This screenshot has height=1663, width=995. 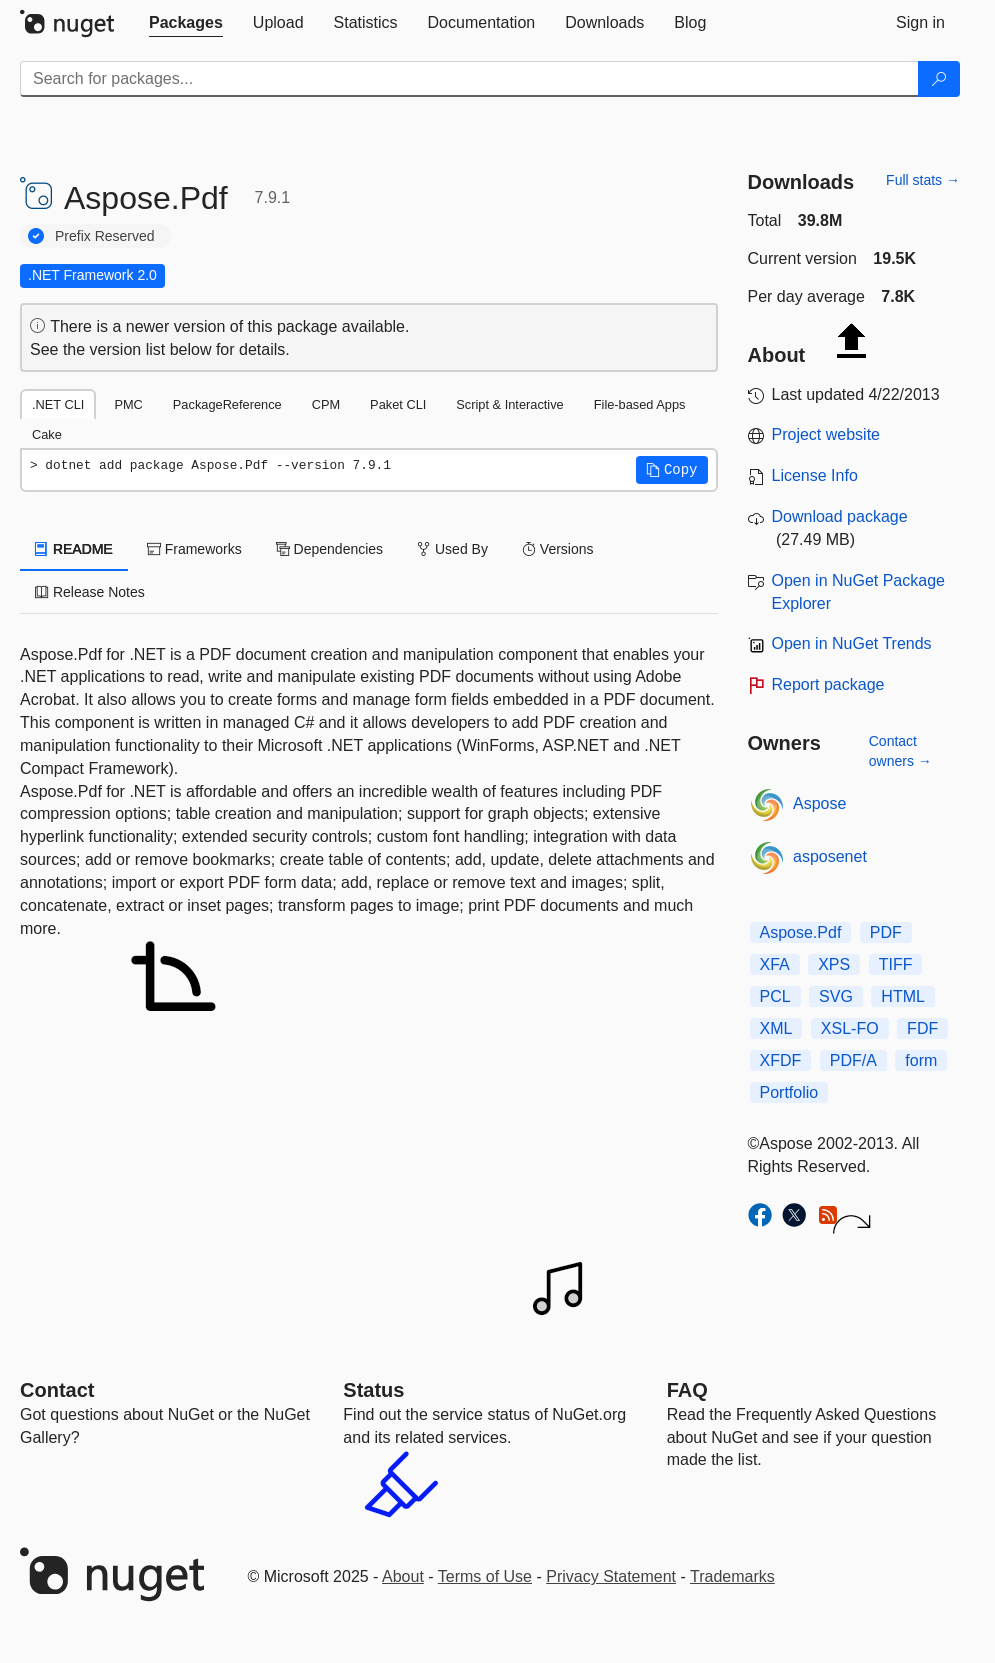 I want to click on measure or display an angle, so click(x=170, y=980).